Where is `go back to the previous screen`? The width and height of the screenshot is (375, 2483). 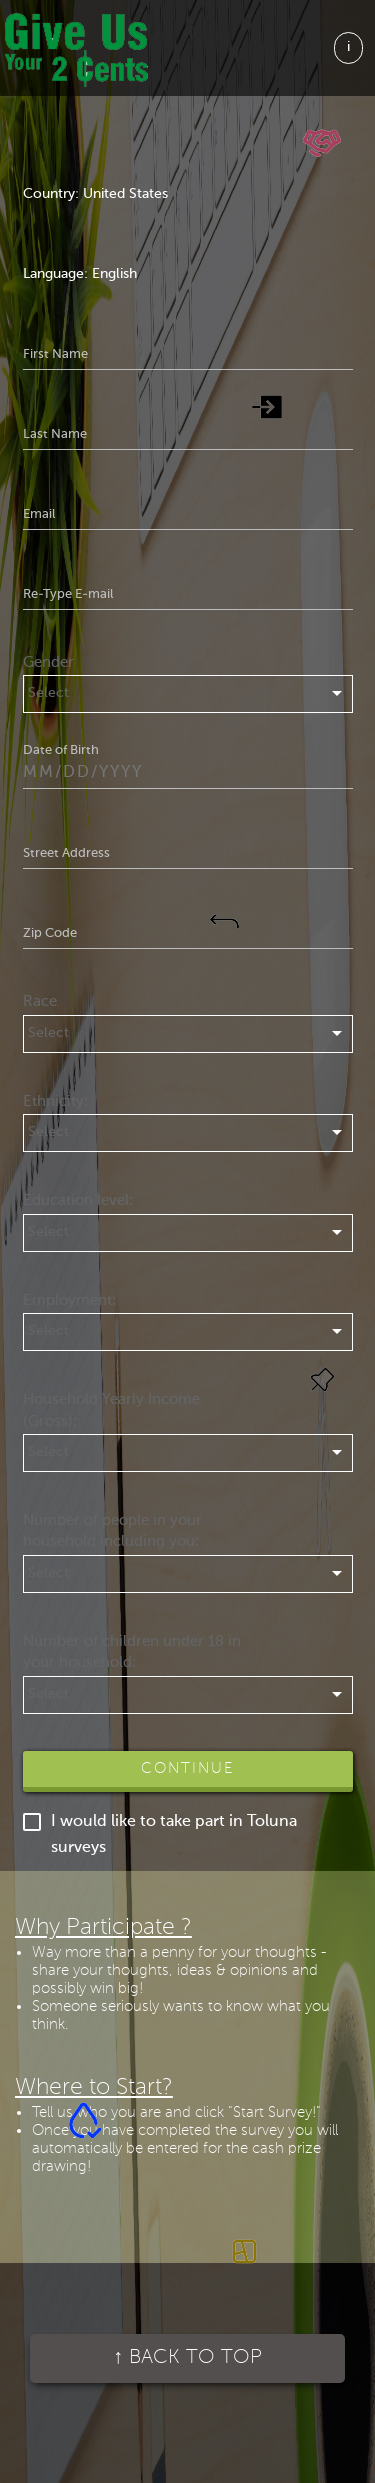
go back to the previous screen is located at coordinates (224, 921).